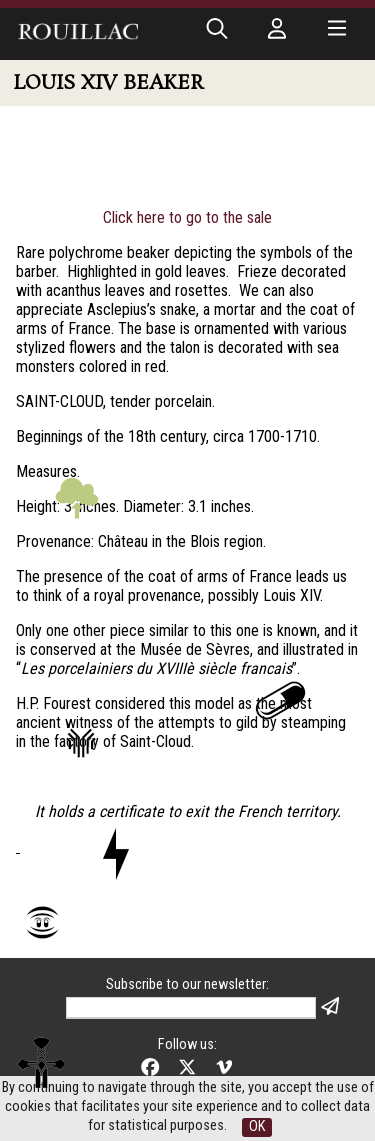 This screenshot has height=1141, width=375. What do you see at coordinates (280, 701) in the screenshot?
I see `access medication reminders or health tracking` at bounding box center [280, 701].